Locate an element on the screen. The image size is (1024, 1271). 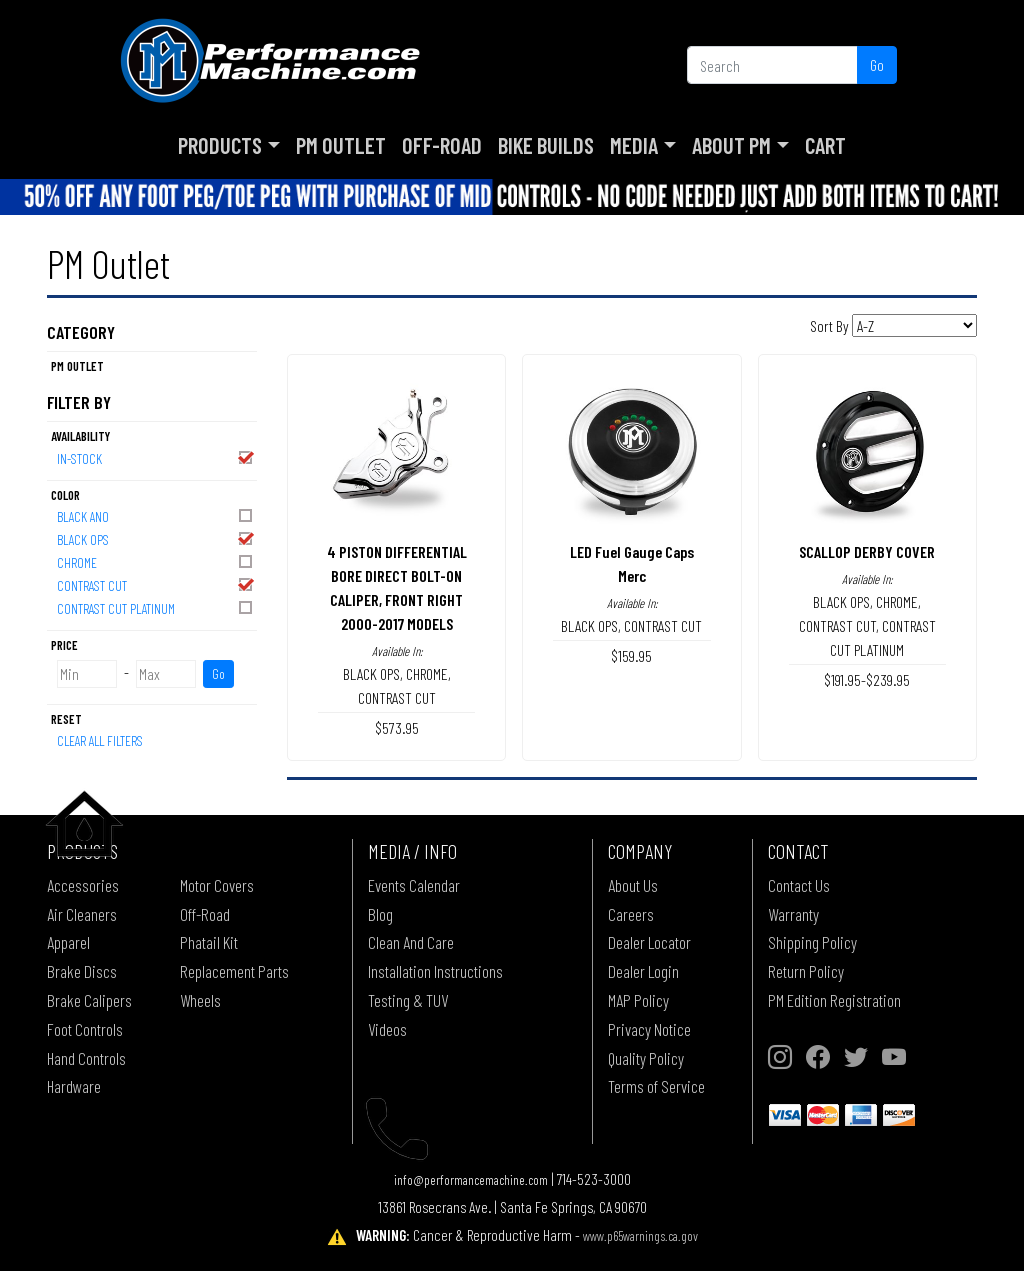
make a phone call is located at coordinates (397, 1129).